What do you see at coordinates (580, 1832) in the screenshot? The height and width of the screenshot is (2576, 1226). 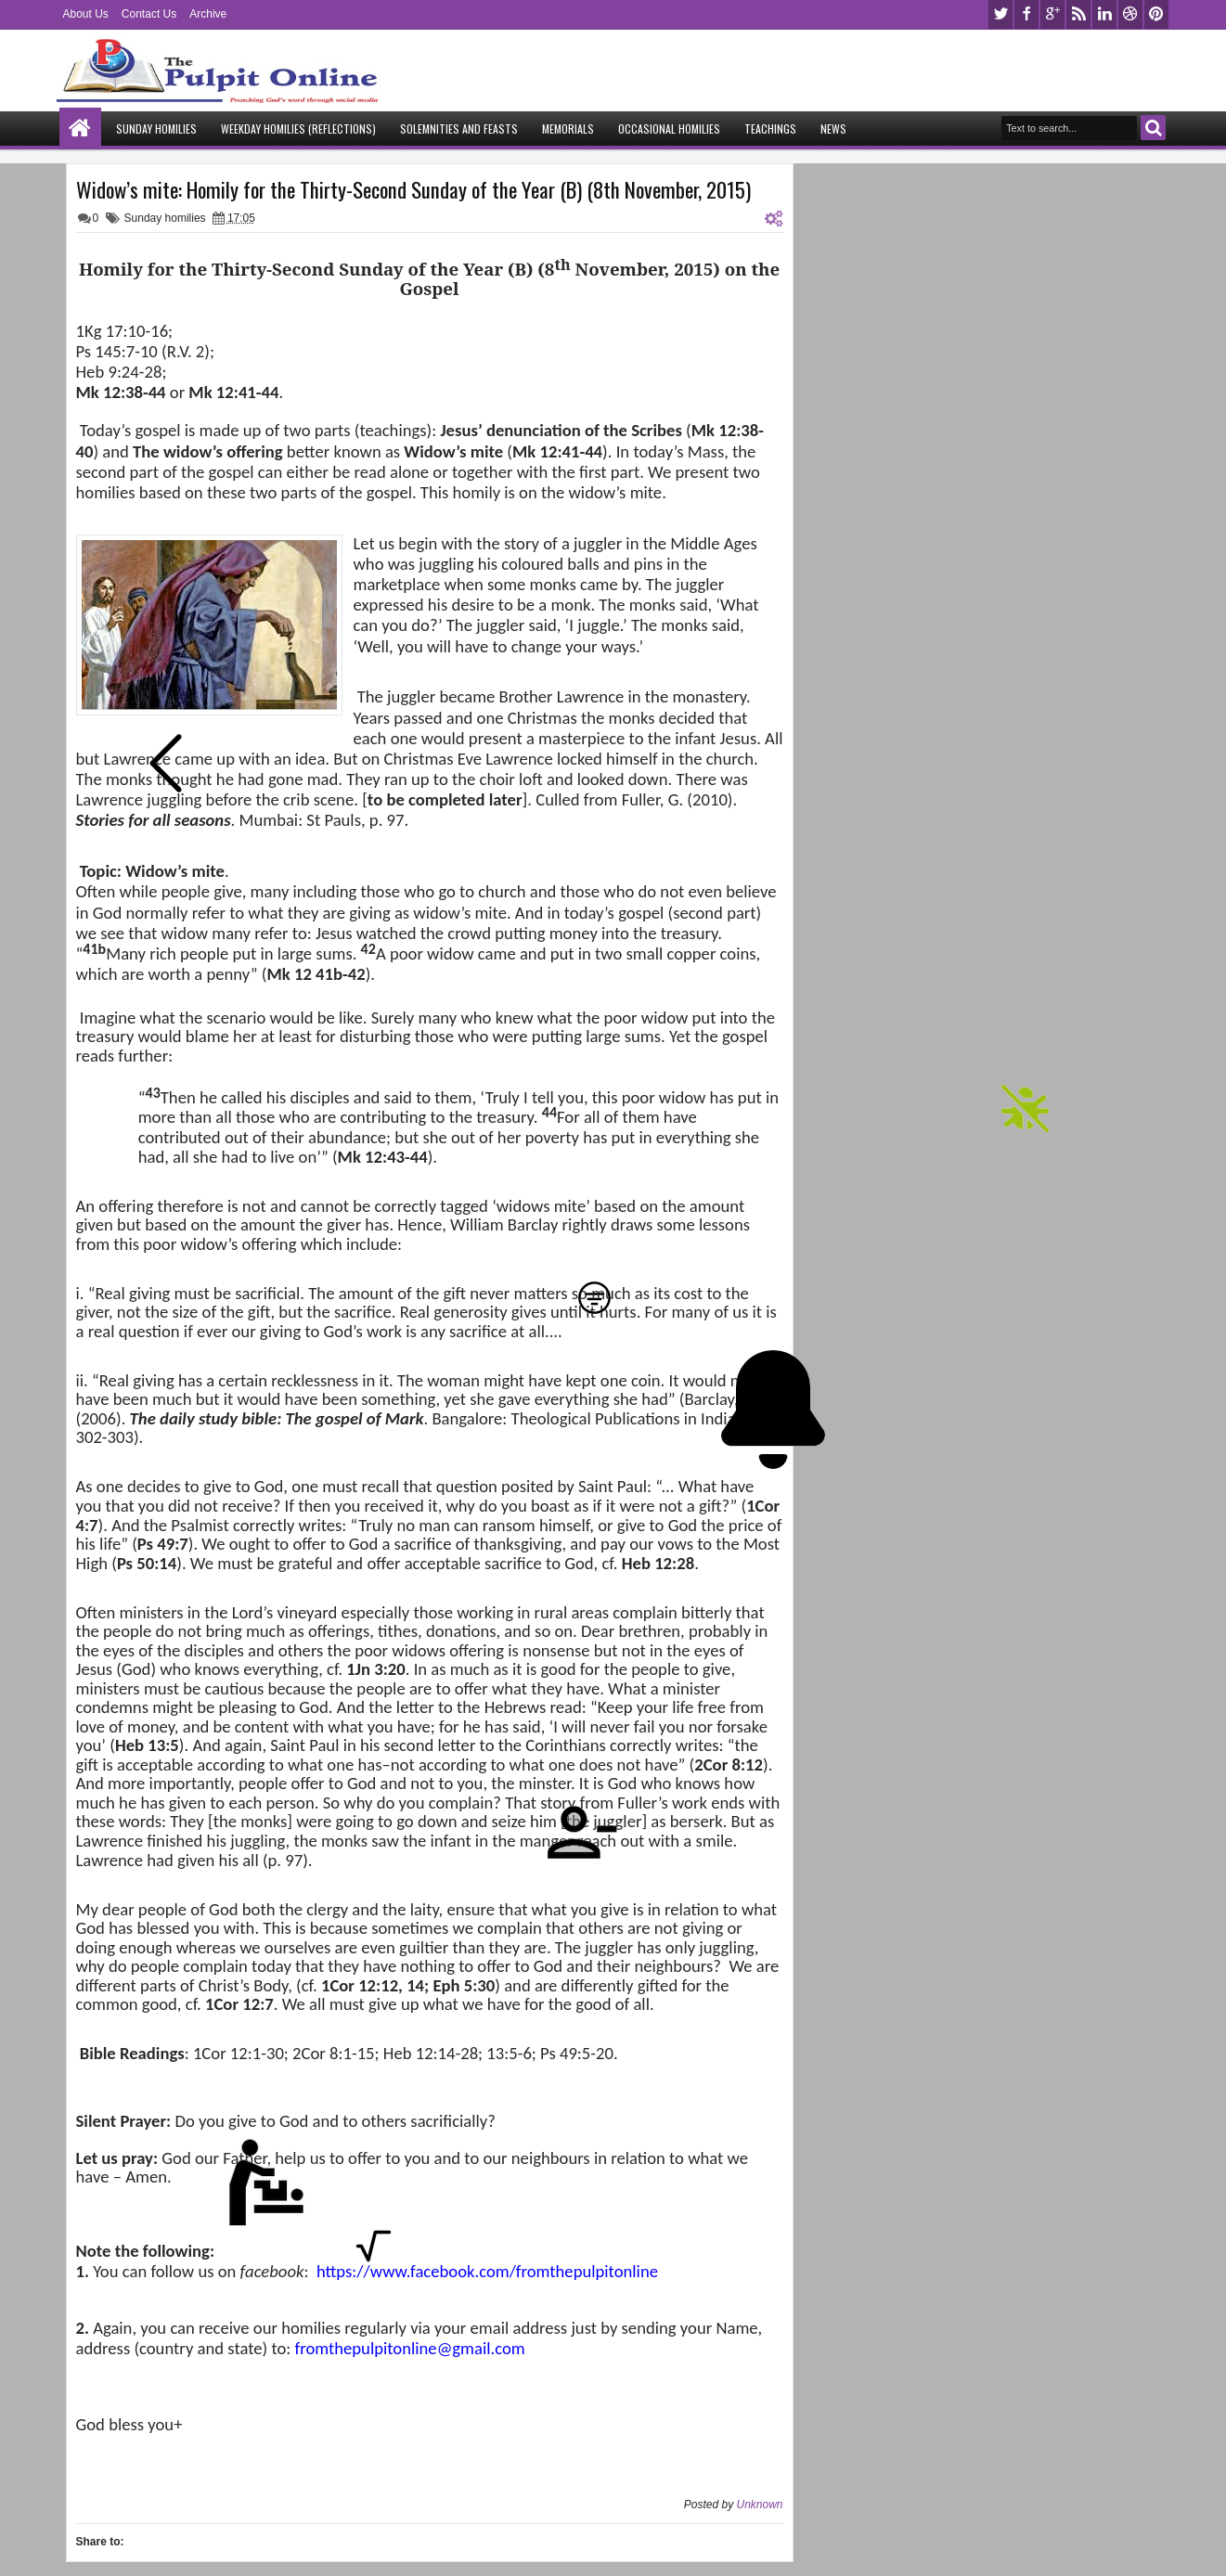 I see `remove a contact or friend` at bounding box center [580, 1832].